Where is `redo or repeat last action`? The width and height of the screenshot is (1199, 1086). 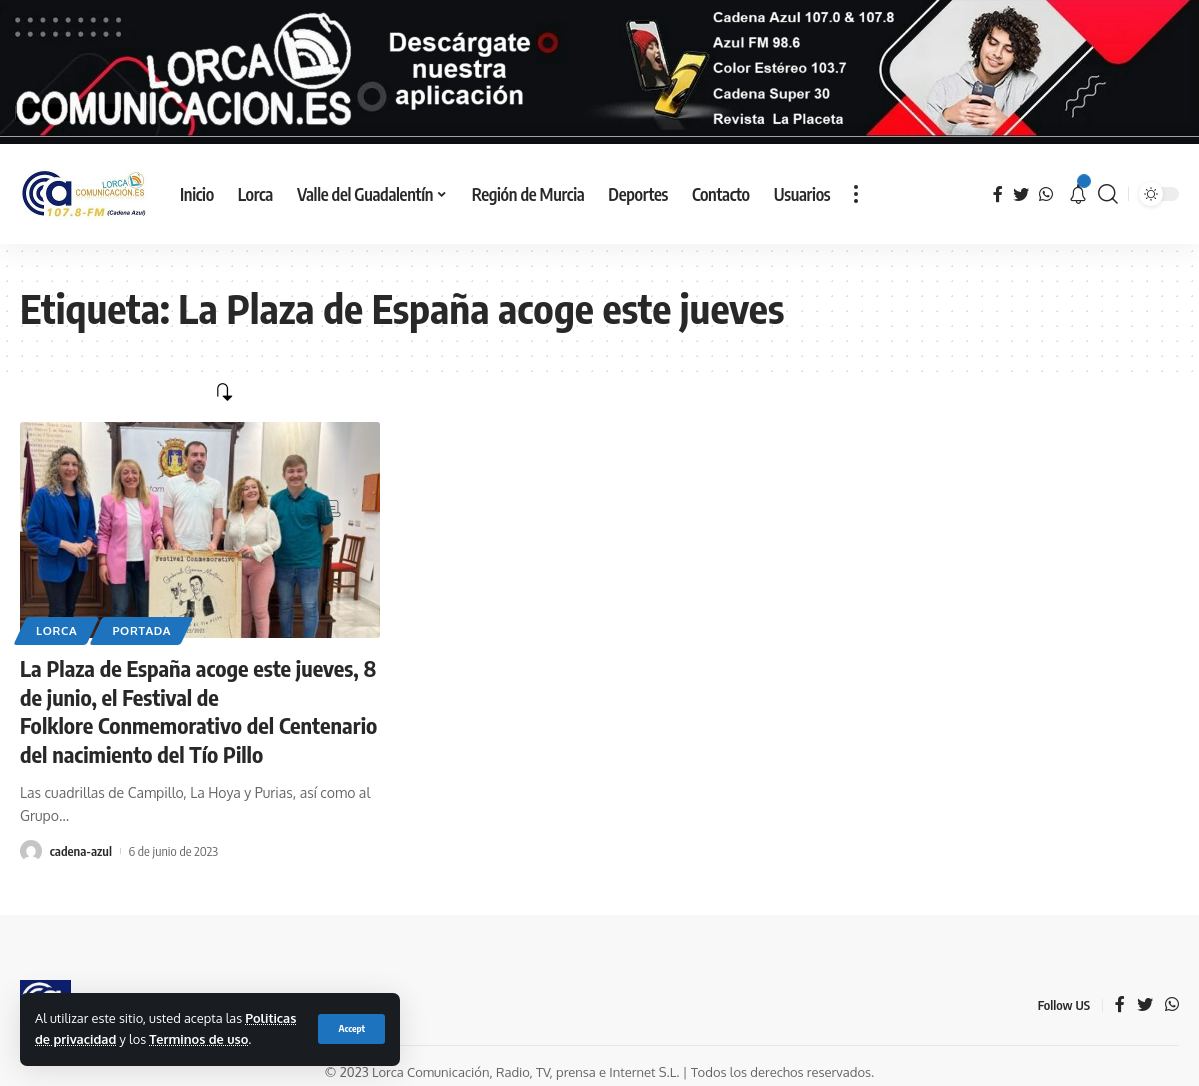
redo or repeat last action is located at coordinates (224, 392).